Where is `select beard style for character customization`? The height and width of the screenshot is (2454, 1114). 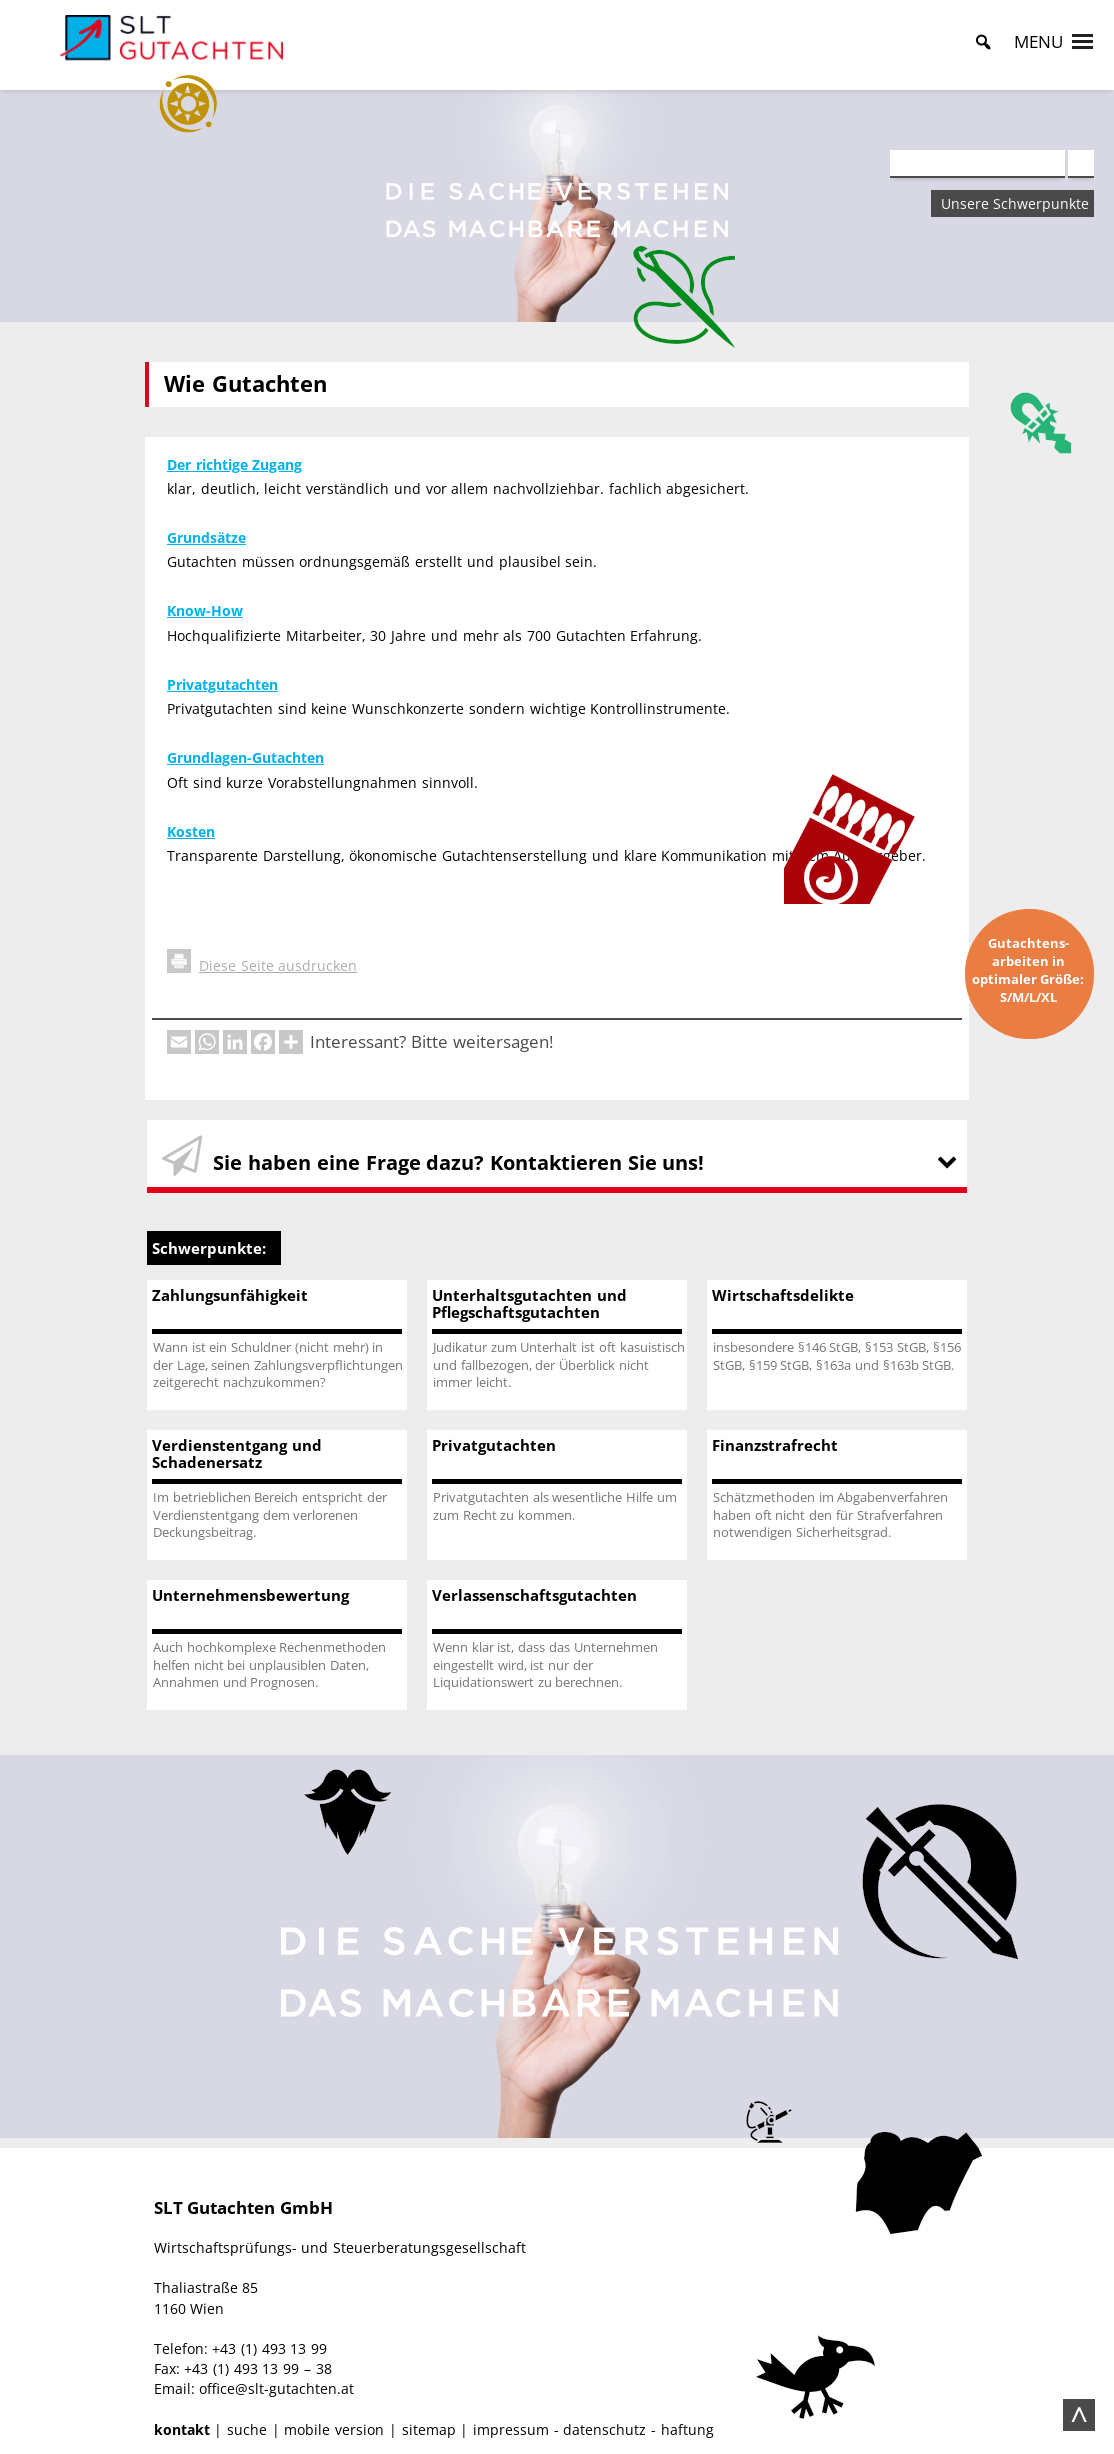 select beard style for character customization is located at coordinates (347, 1810).